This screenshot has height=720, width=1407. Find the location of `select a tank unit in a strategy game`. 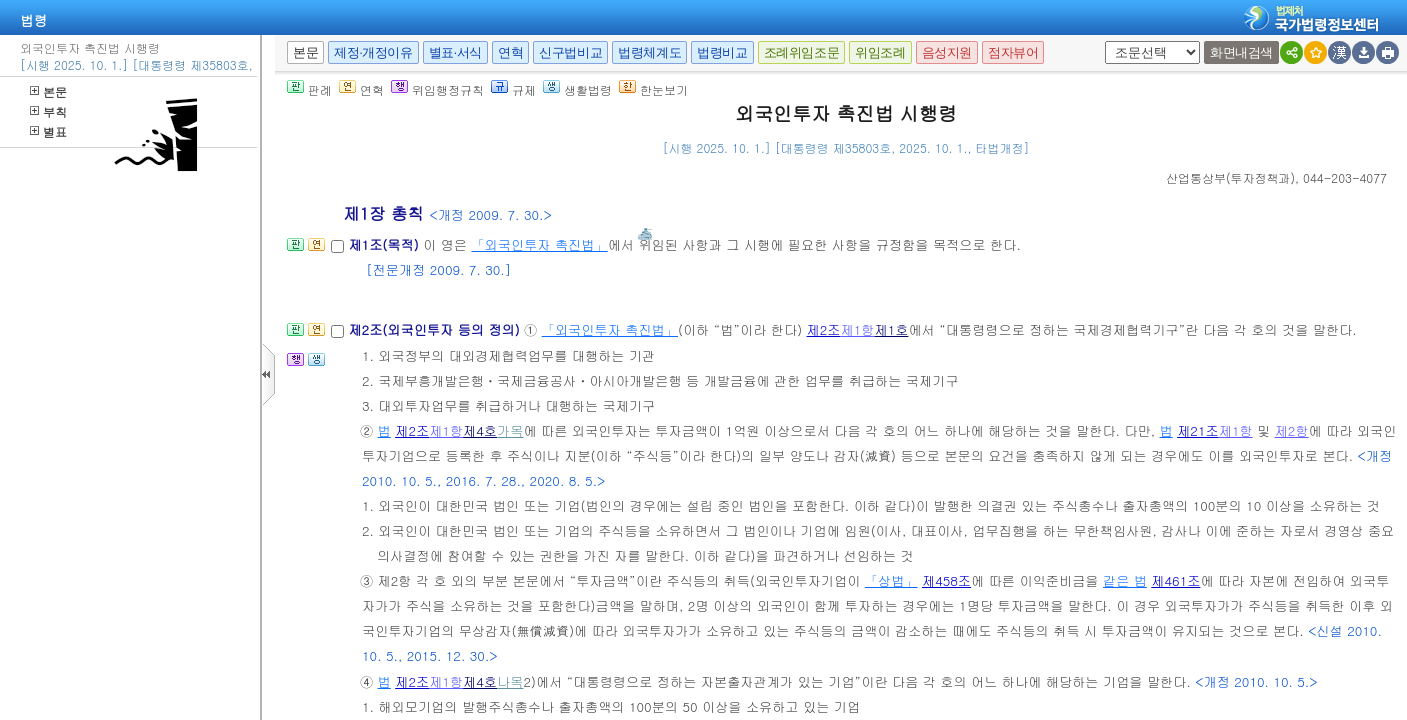

select a tank unit in a strategy game is located at coordinates (645, 233).